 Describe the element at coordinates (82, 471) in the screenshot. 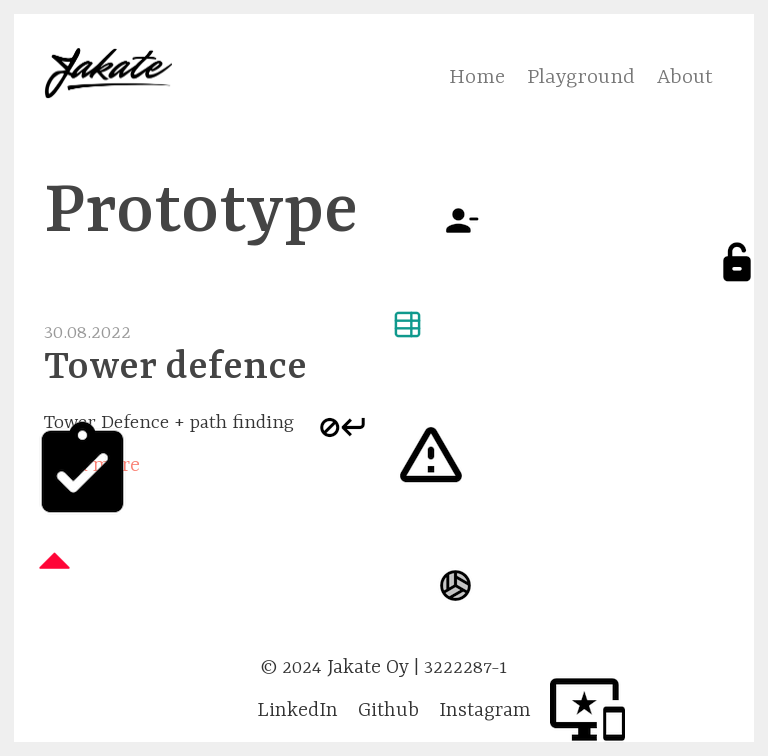

I see `view completed tasks or assignments` at that location.